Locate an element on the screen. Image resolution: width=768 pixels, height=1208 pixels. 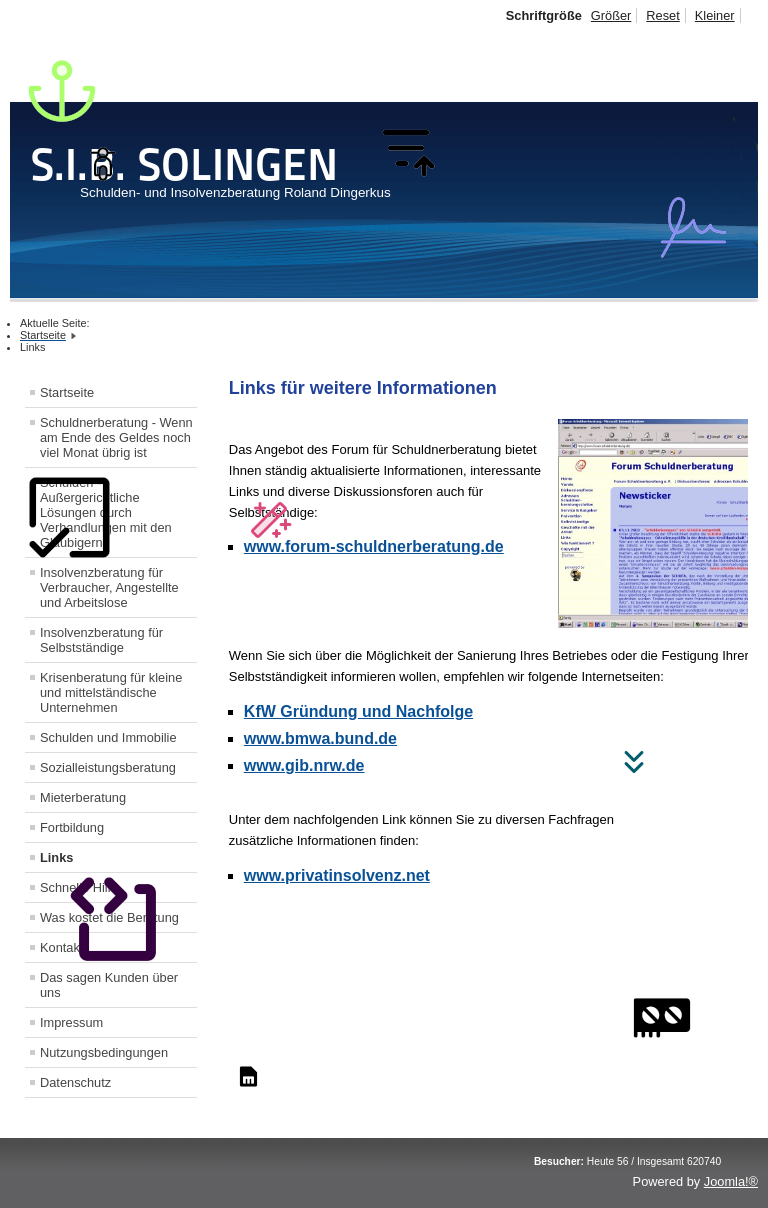
apply auto-enhance or smart adjustments is located at coordinates (269, 520).